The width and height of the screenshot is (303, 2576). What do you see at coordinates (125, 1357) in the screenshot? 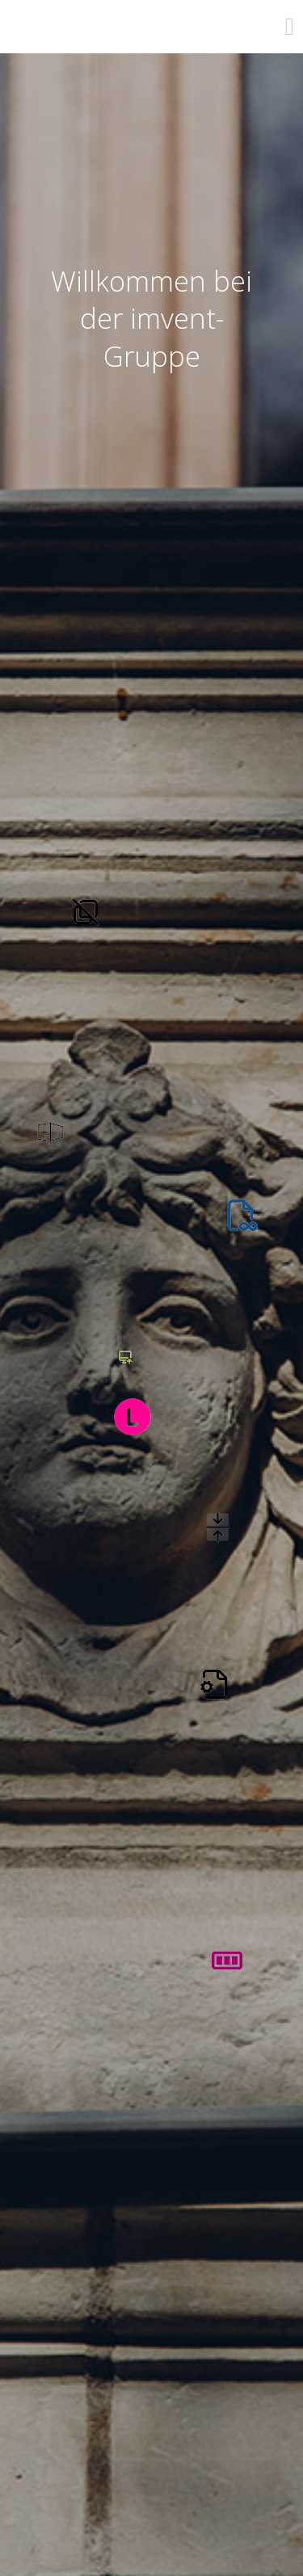
I see `upload content to desktop computer` at bounding box center [125, 1357].